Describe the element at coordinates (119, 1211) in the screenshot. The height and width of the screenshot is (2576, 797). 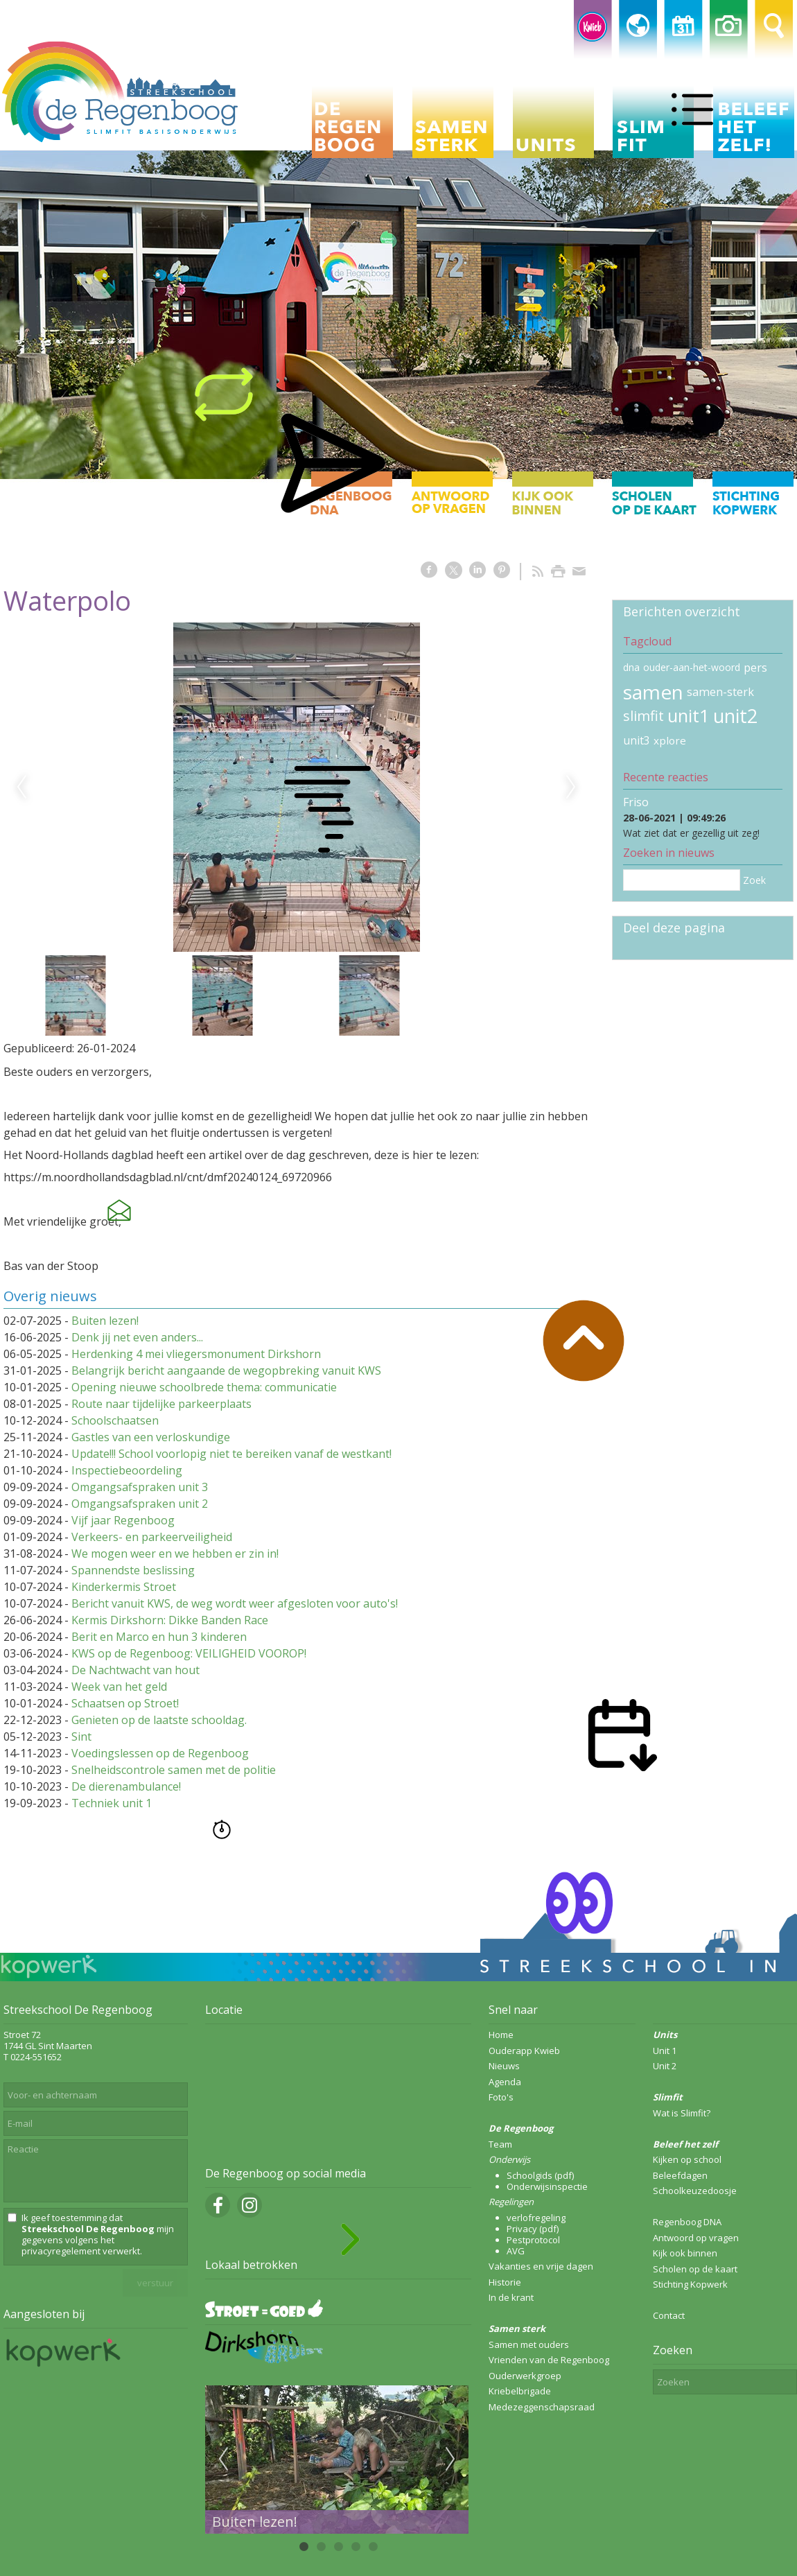
I see `view an opened or read email` at that location.